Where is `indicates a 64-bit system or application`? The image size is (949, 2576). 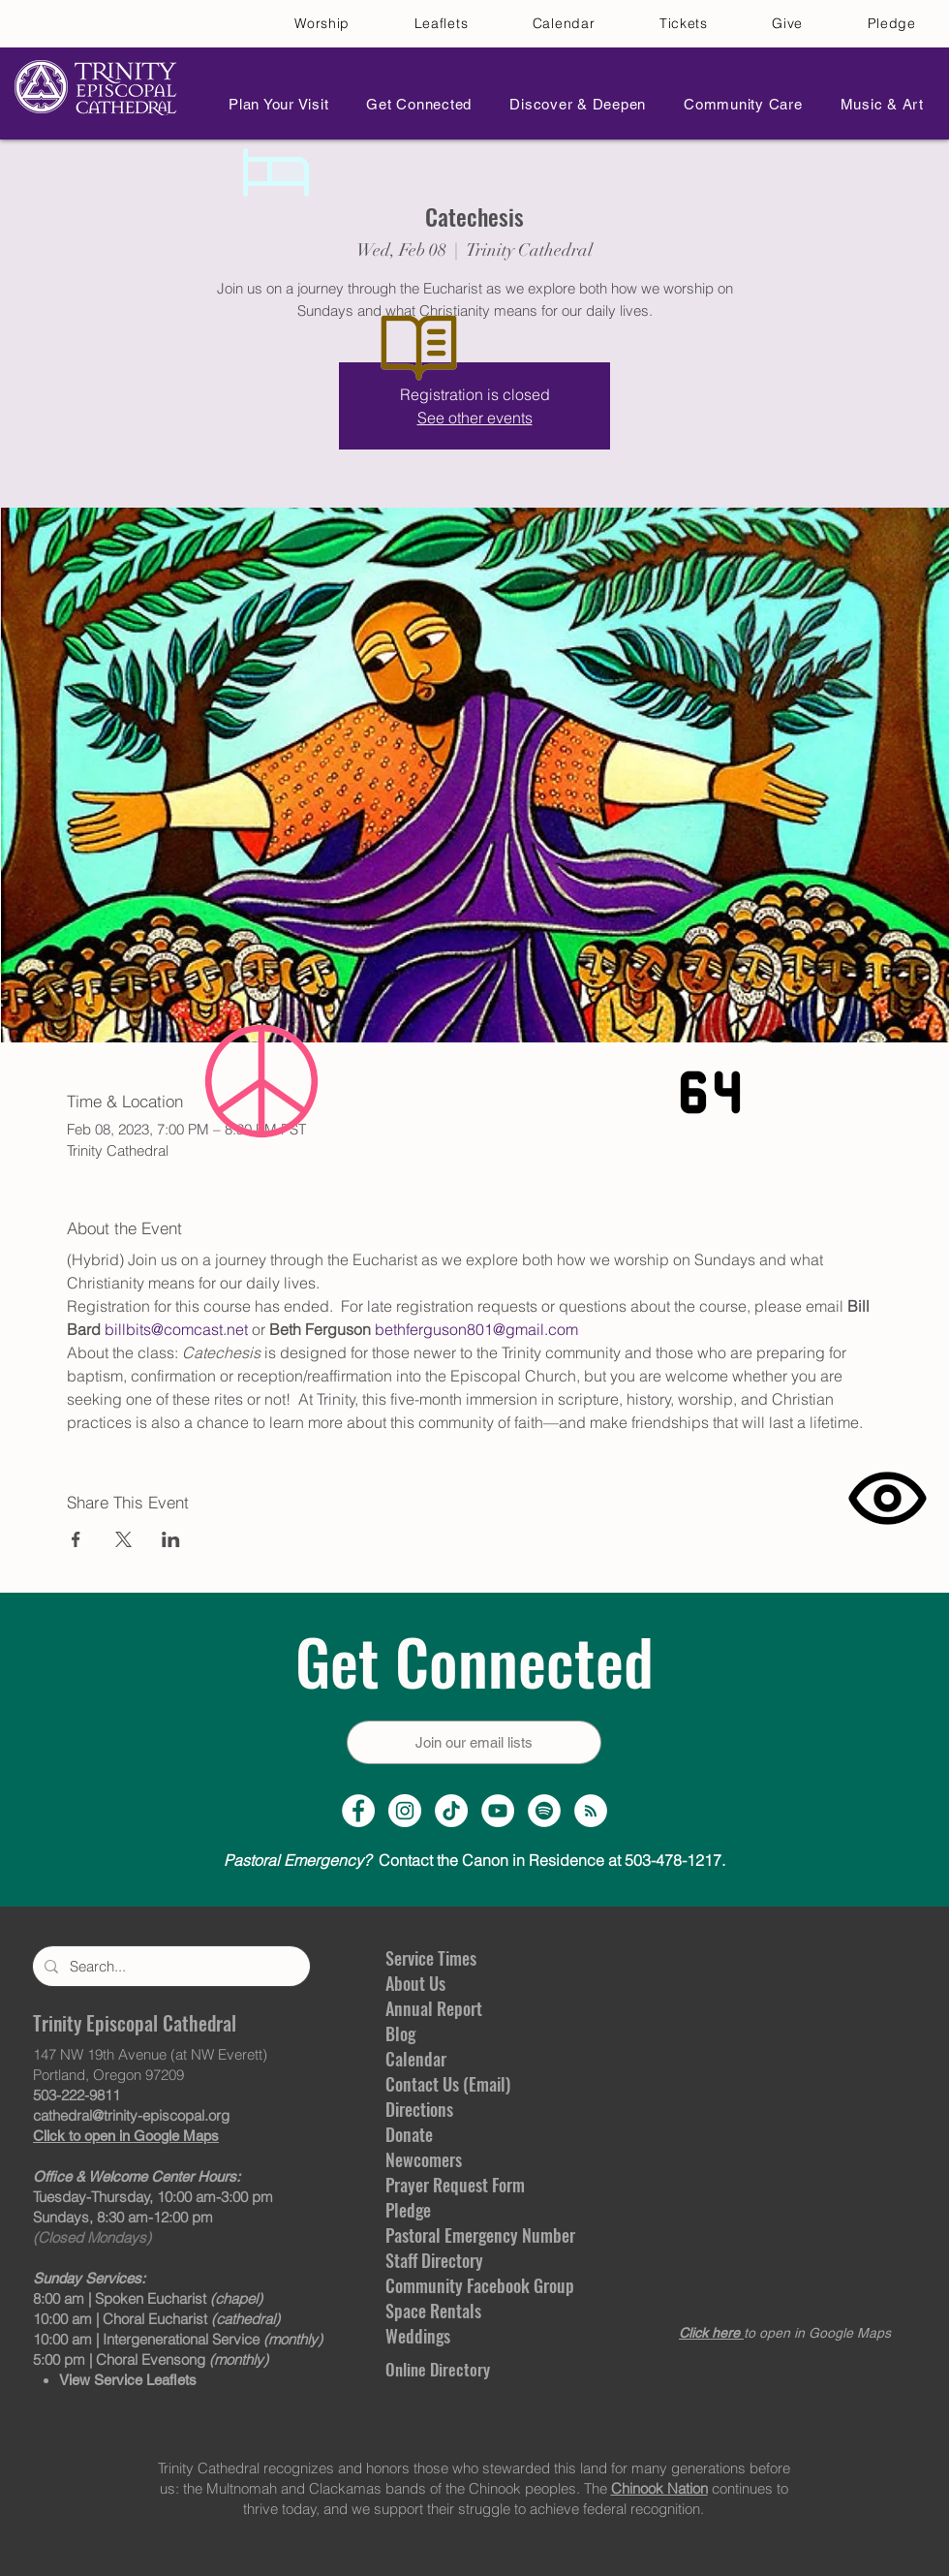
indicates a 64-bit system or application is located at coordinates (710, 1092).